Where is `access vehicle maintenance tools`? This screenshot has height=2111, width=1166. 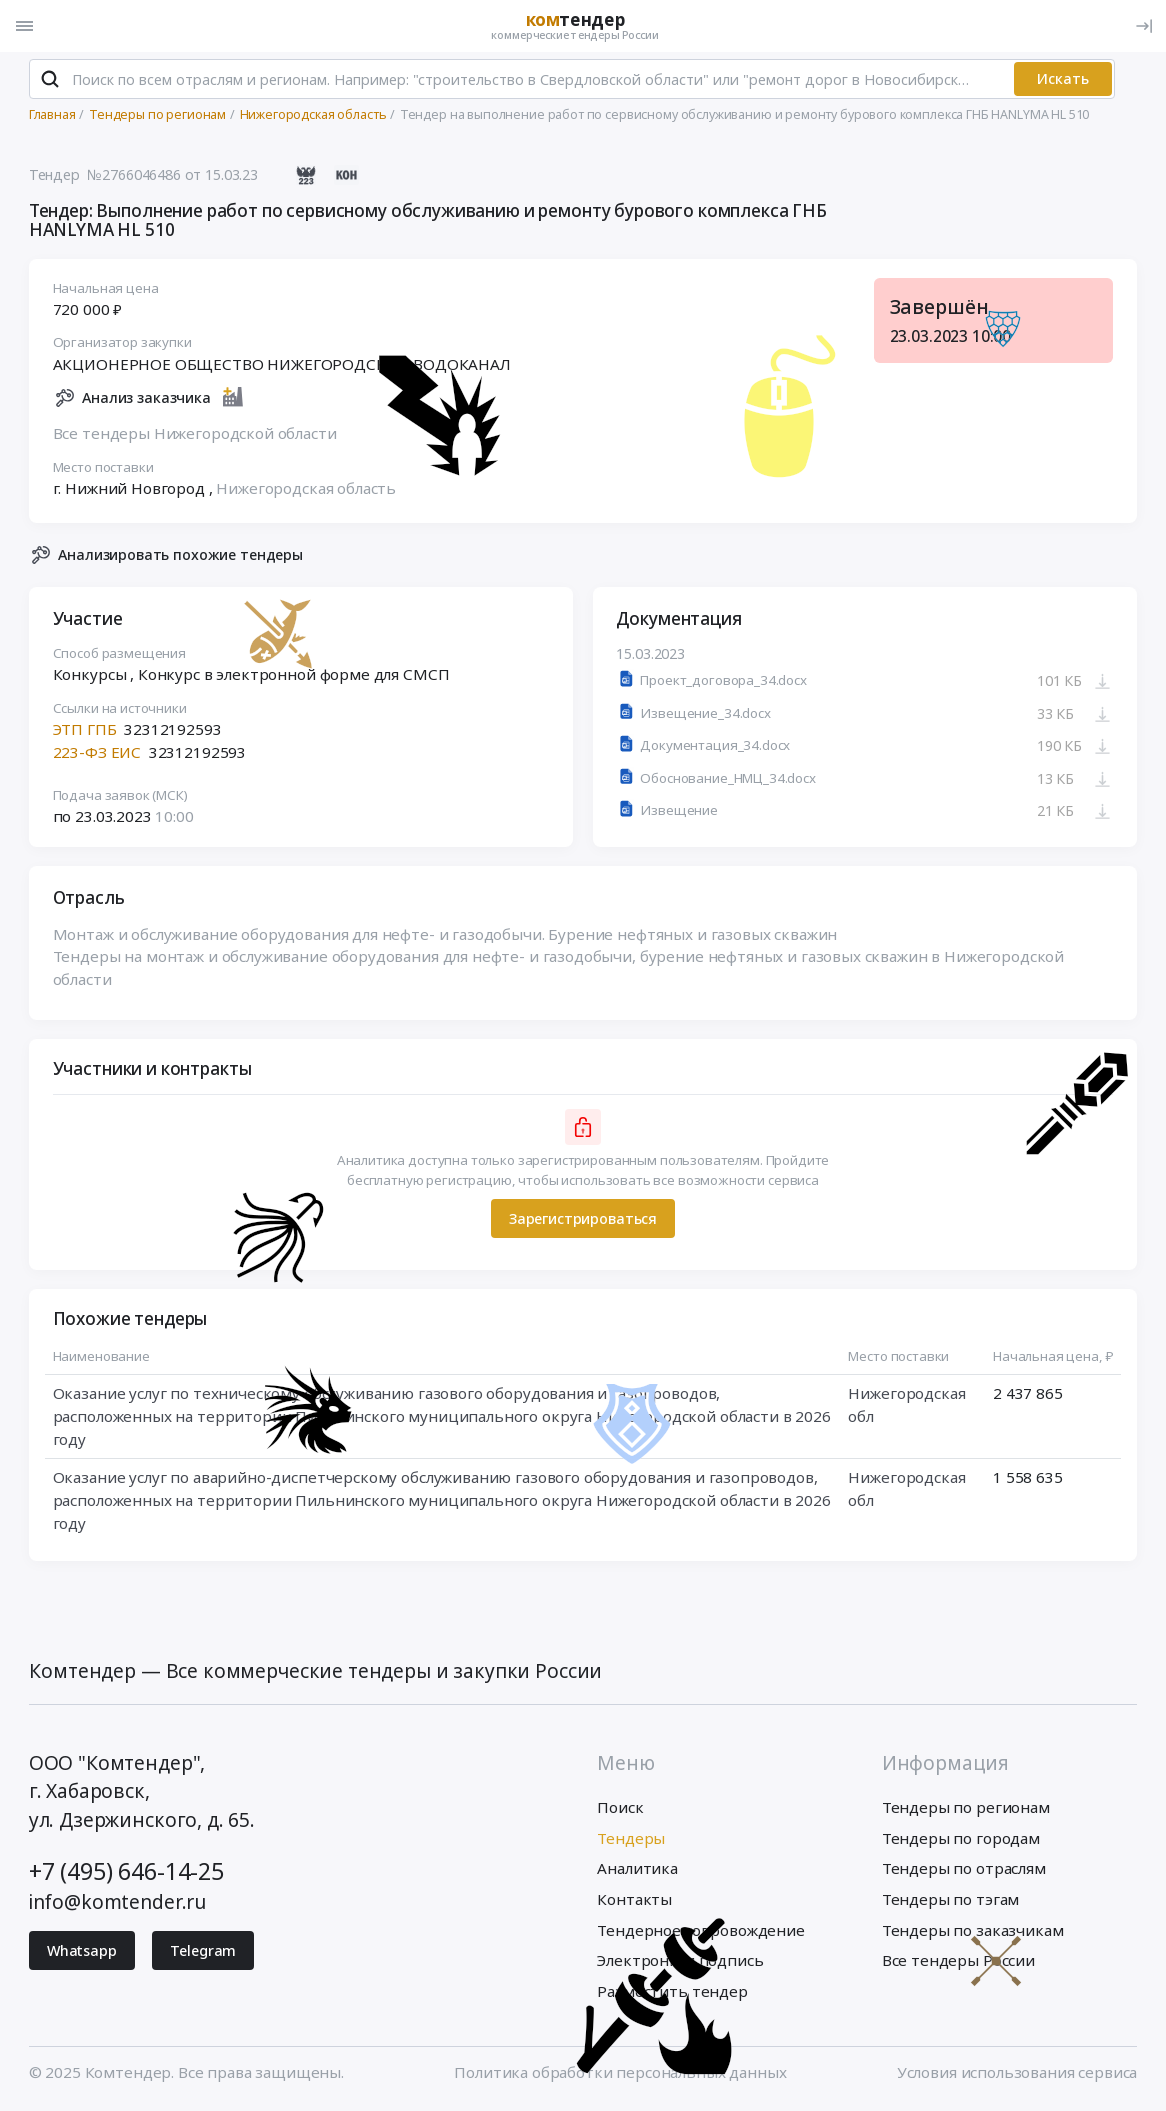
access vehicle maintenance tools is located at coordinates (996, 1961).